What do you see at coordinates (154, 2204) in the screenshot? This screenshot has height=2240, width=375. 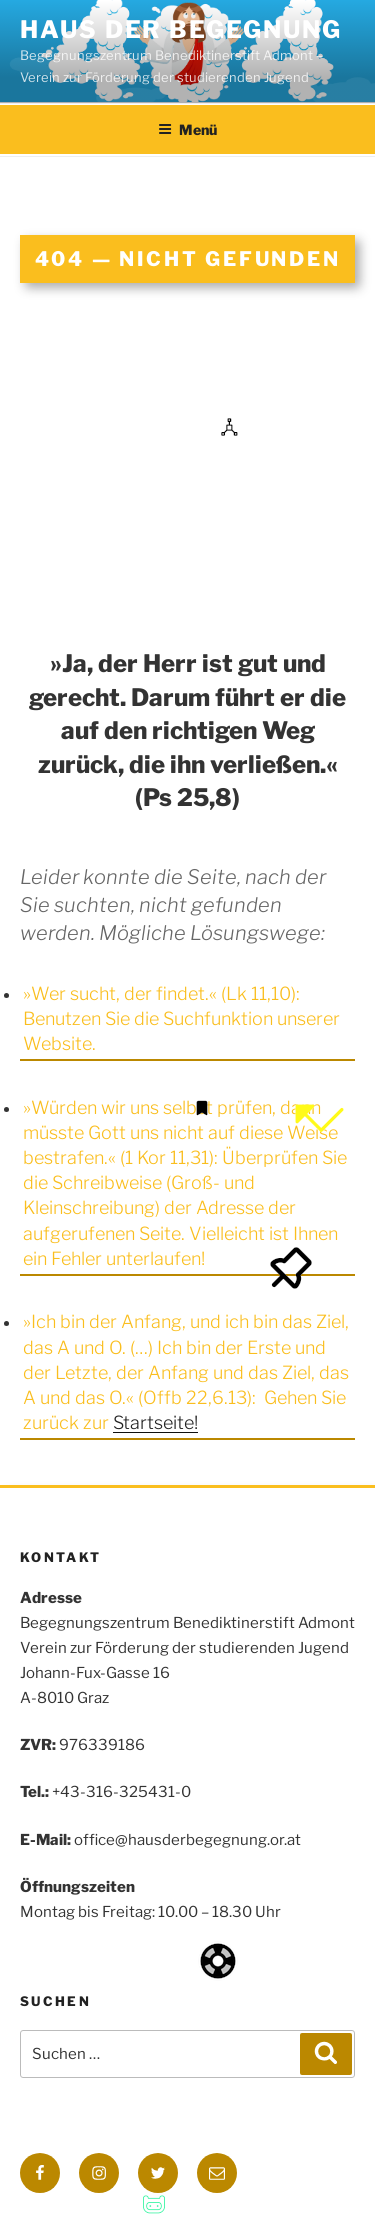 I see `finn the human character icon from adventure time` at bounding box center [154, 2204].